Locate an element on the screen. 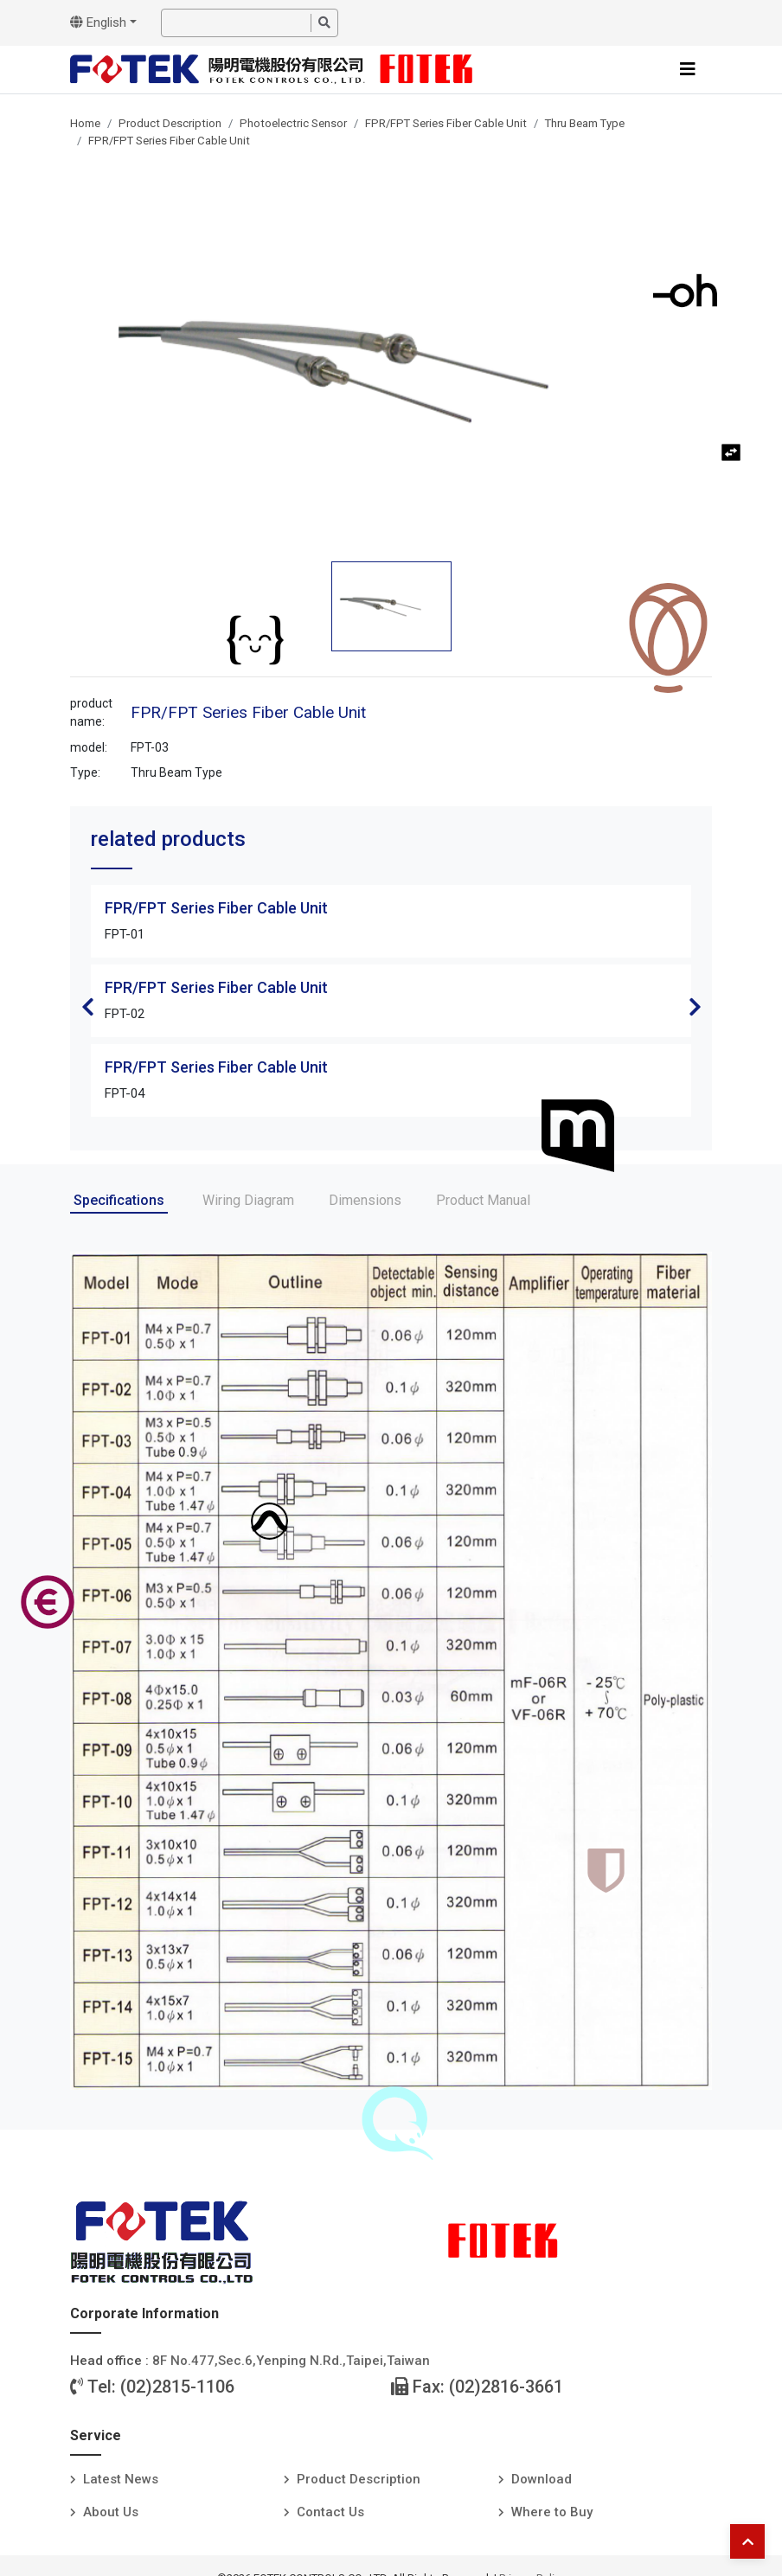 This screenshot has height=2576, width=782. oh dear website monitoring service logo is located at coordinates (685, 291).